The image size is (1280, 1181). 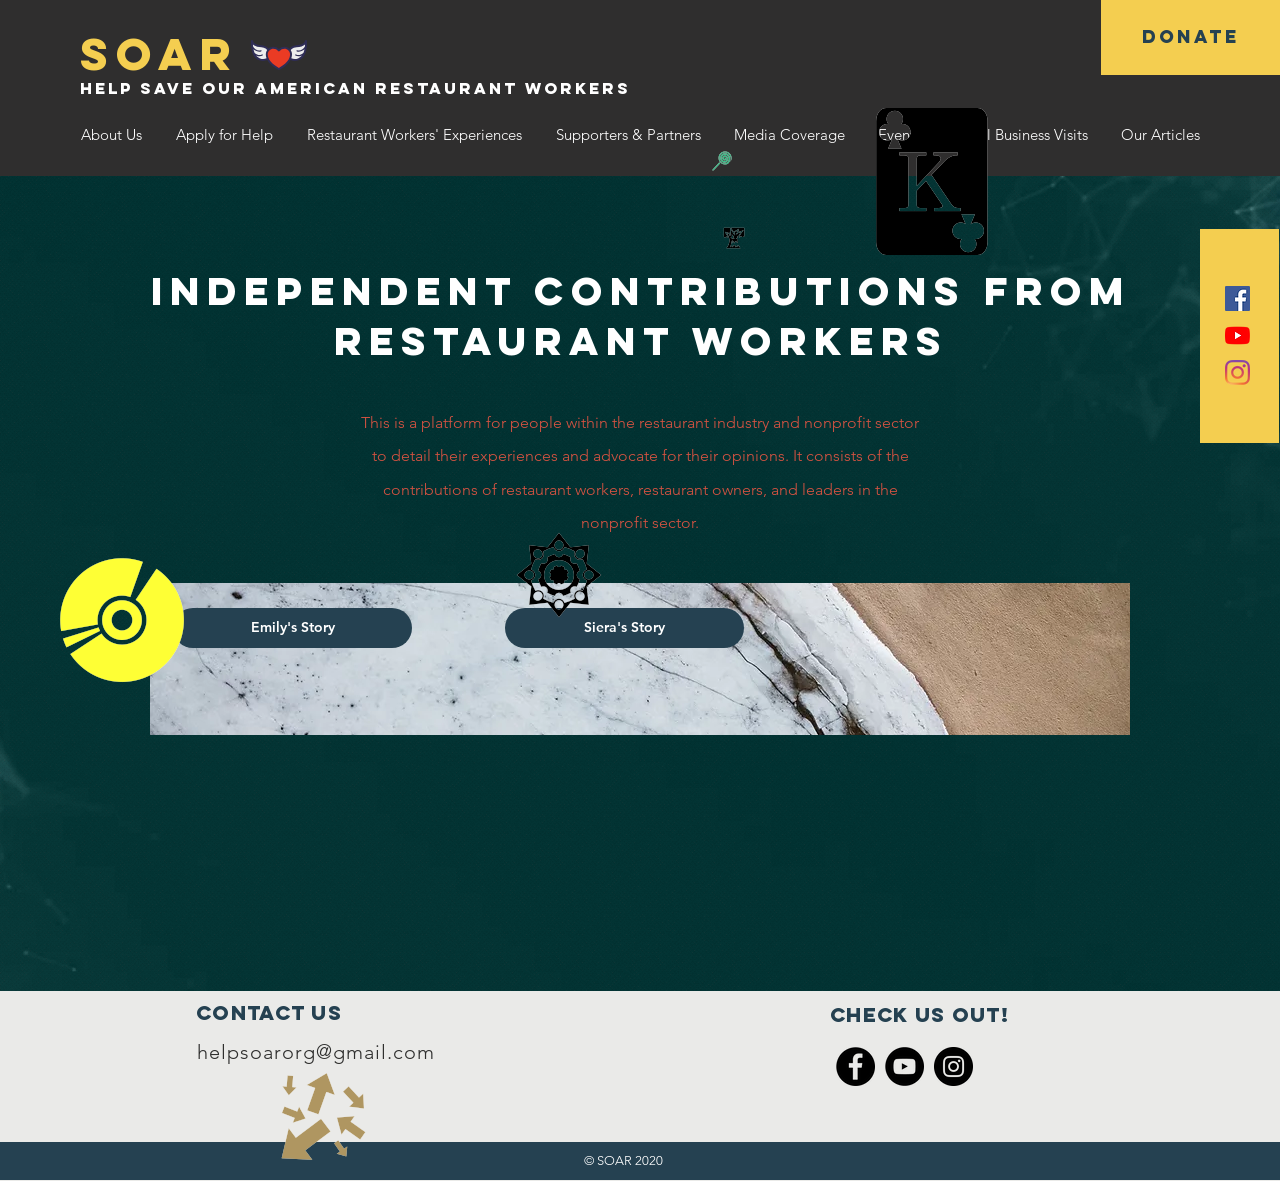 I want to click on indicates a cursed or haunted forest area, so click(x=734, y=238).